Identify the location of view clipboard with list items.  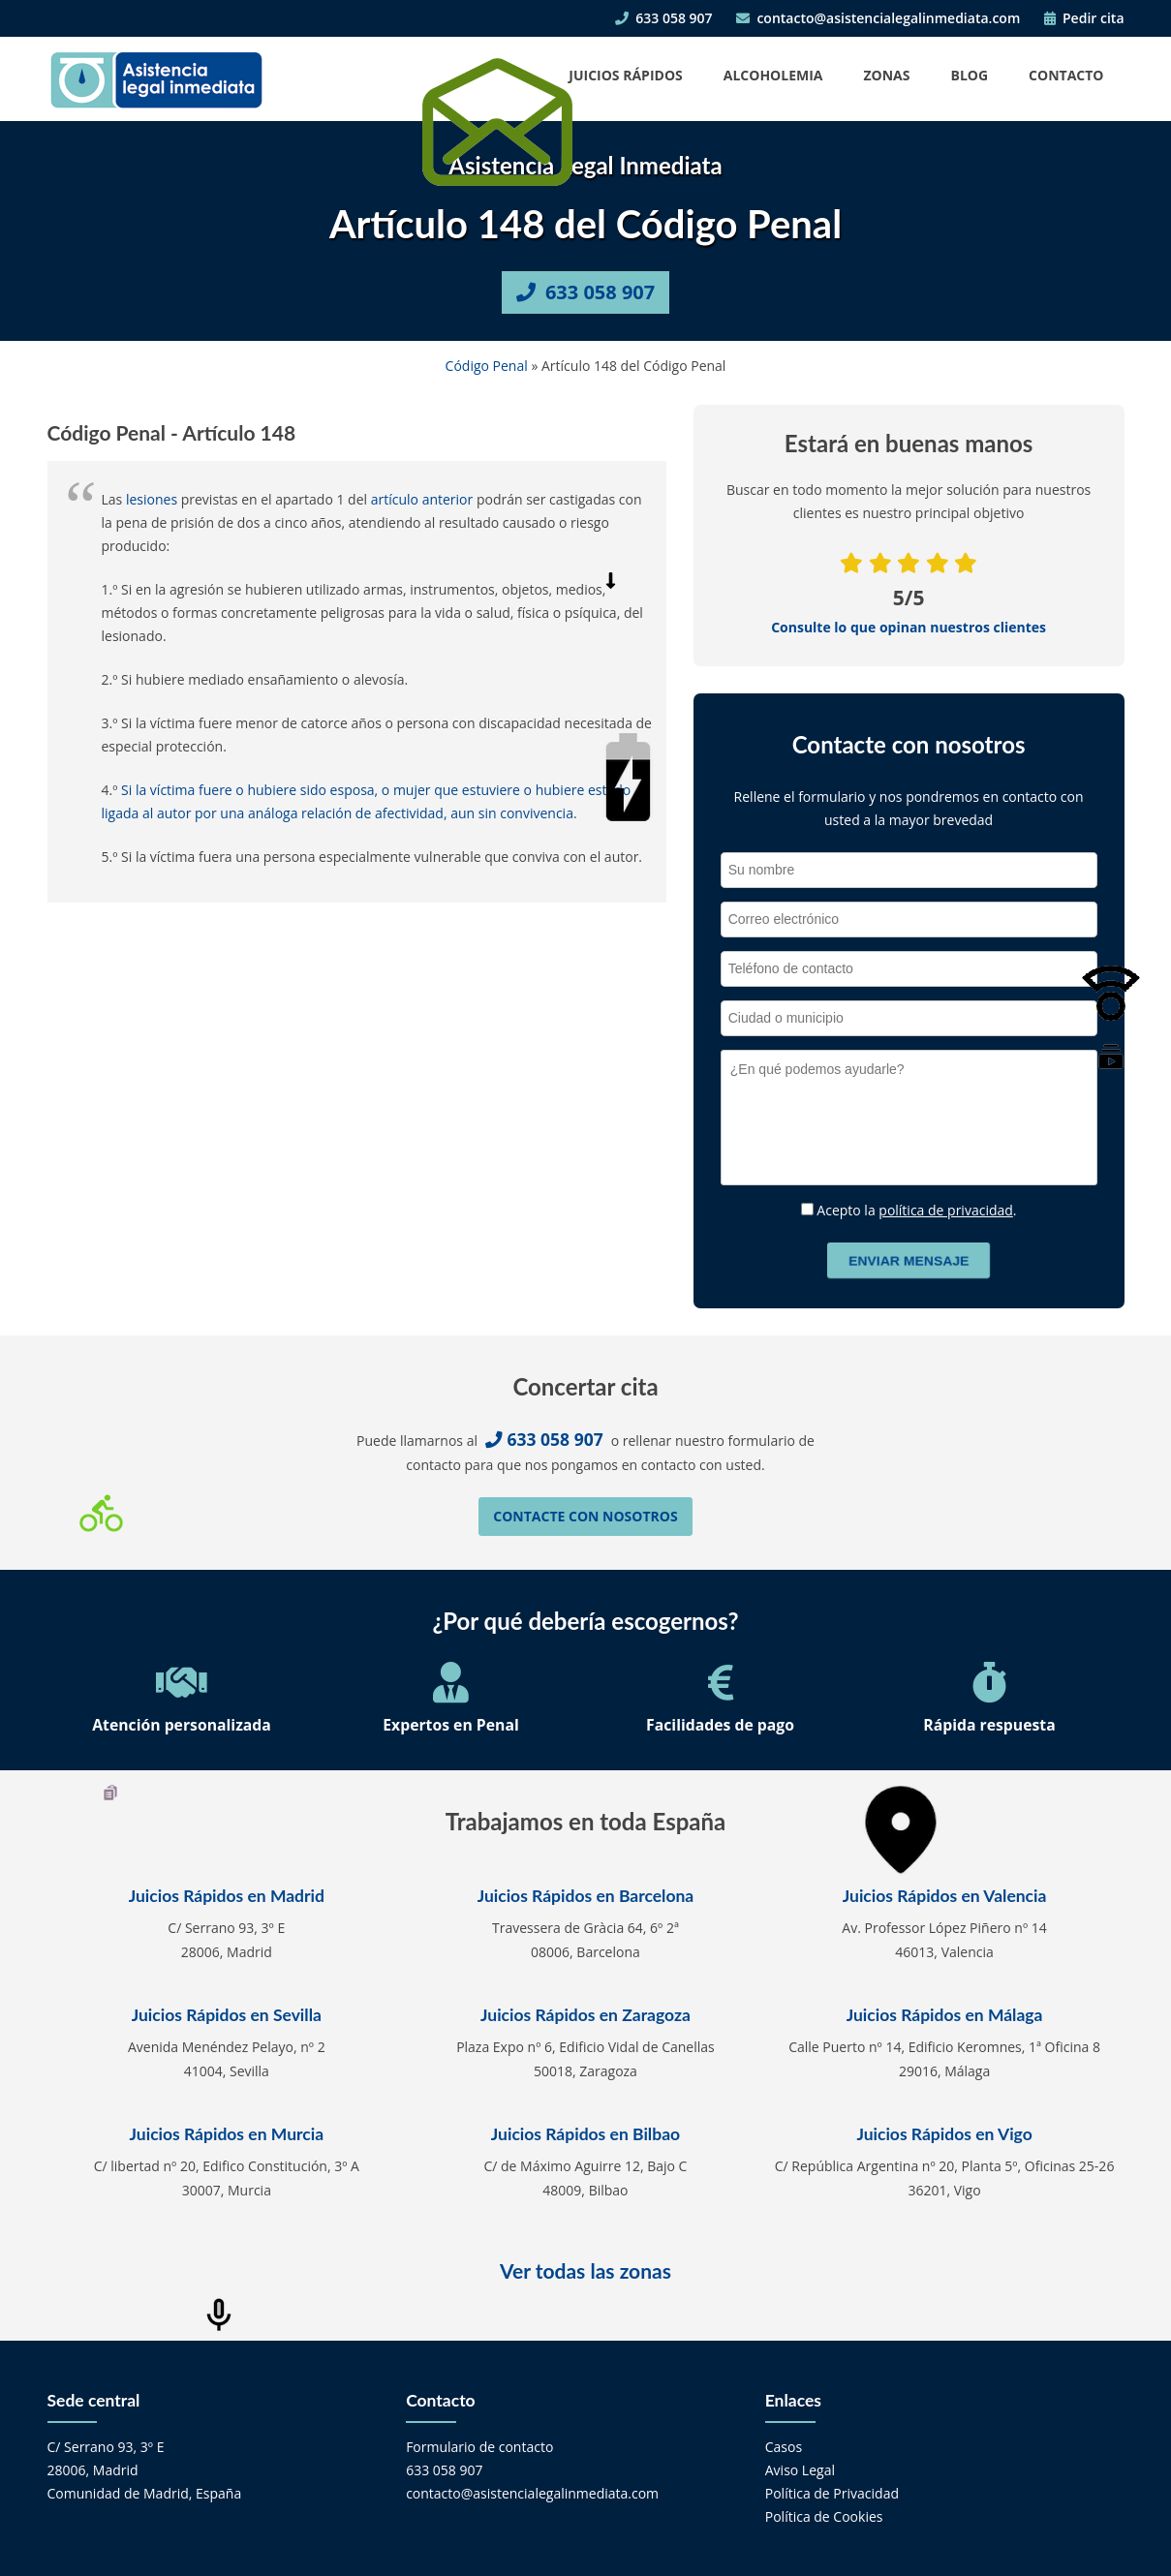
(110, 1793).